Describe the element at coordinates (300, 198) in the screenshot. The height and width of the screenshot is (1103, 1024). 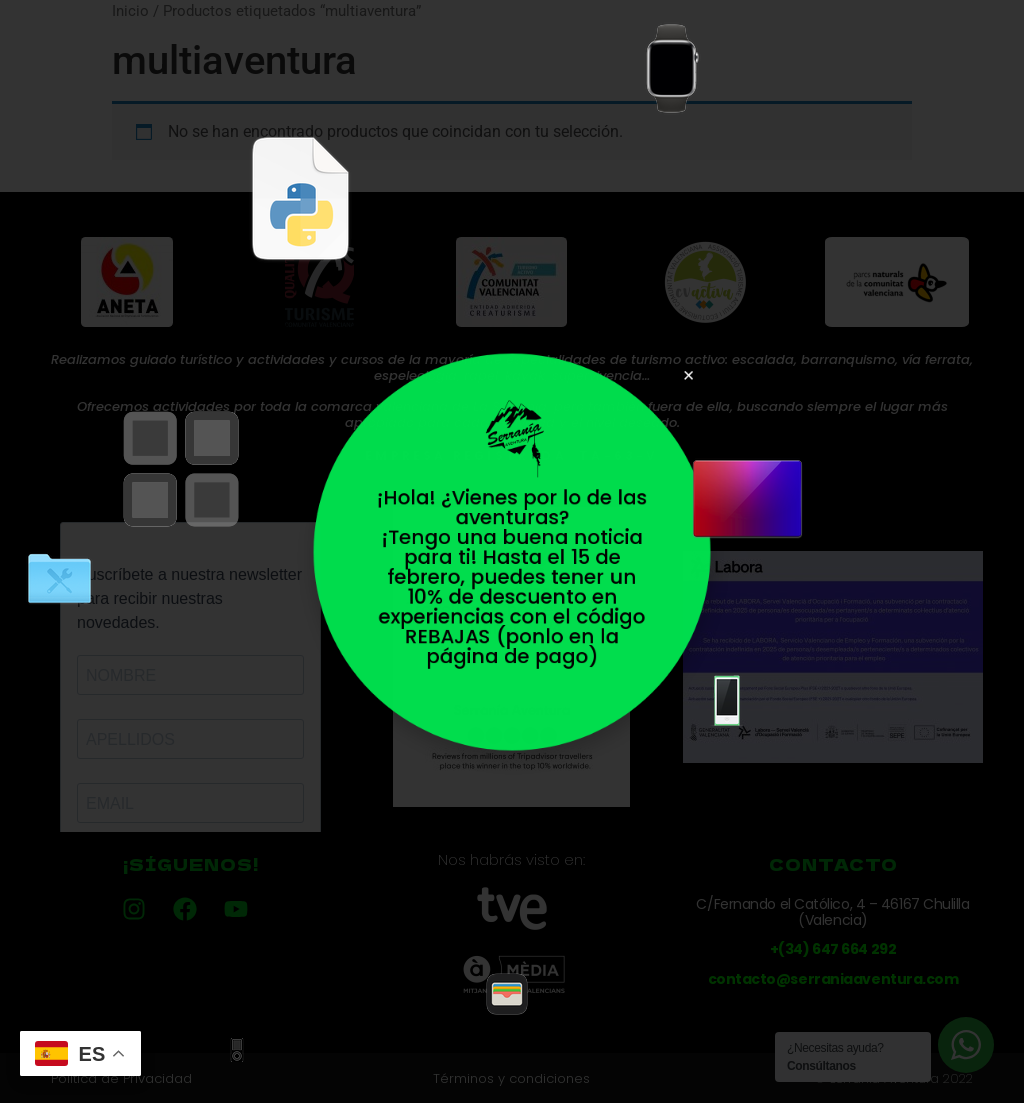
I see `a python 3 source code file` at that location.